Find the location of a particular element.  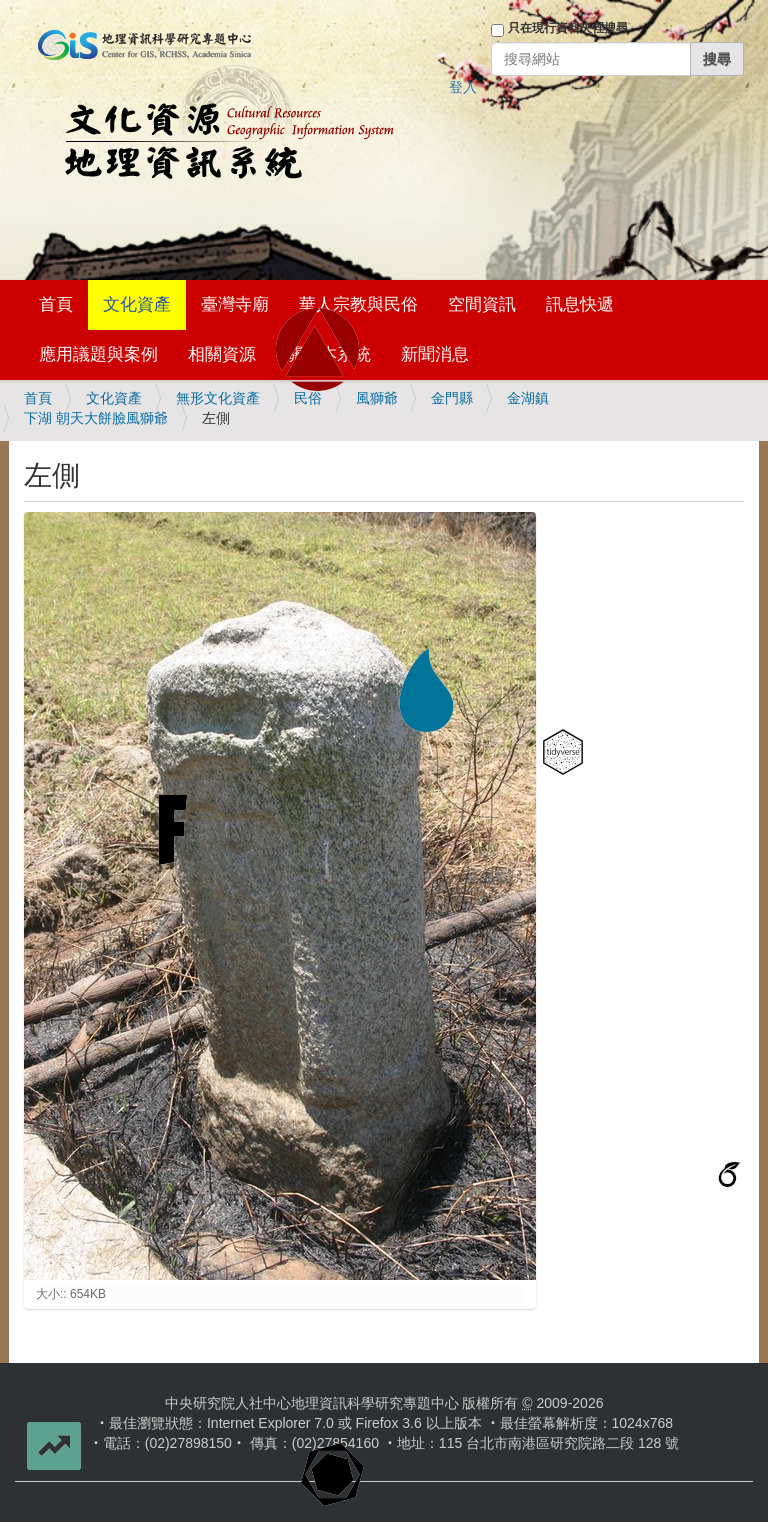

elixir programming language logo is located at coordinates (426, 690).